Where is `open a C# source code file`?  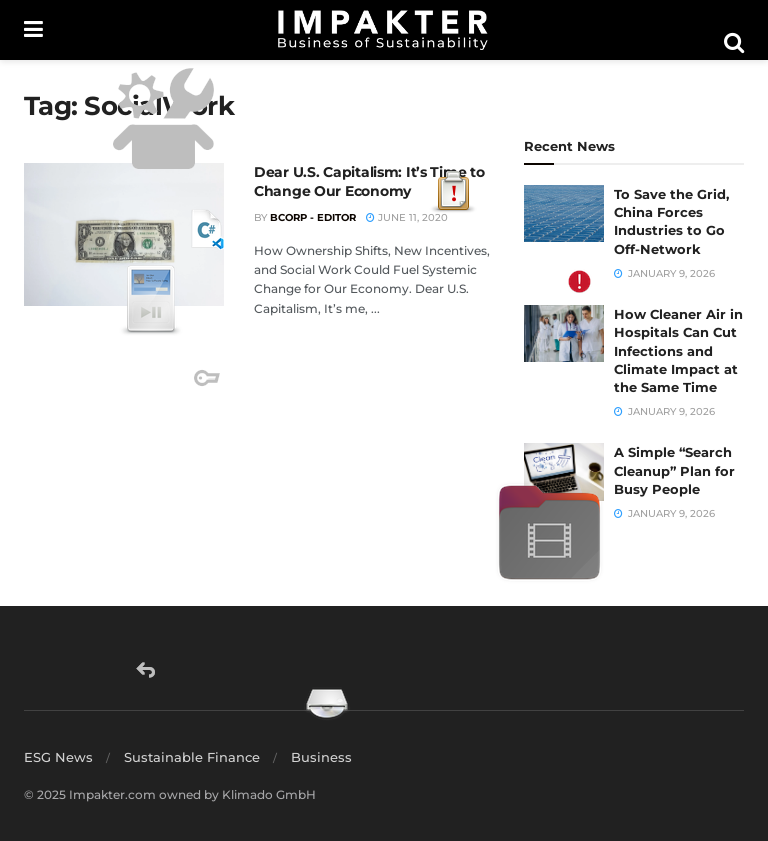
open a C# source code file is located at coordinates (206, 229).